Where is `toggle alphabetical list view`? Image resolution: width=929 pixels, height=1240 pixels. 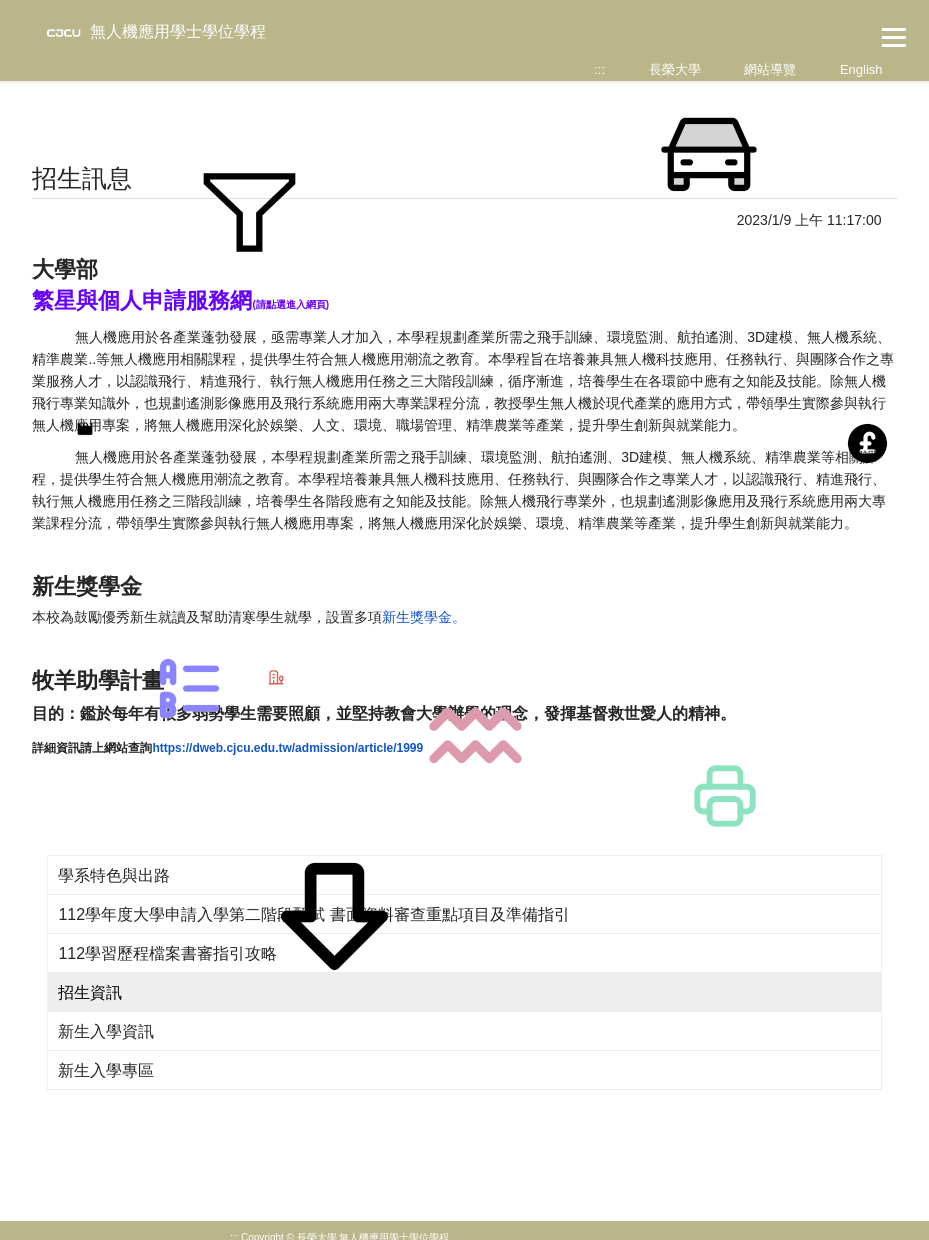 toggle alphabetical list view is located at coordinates (189, 688).